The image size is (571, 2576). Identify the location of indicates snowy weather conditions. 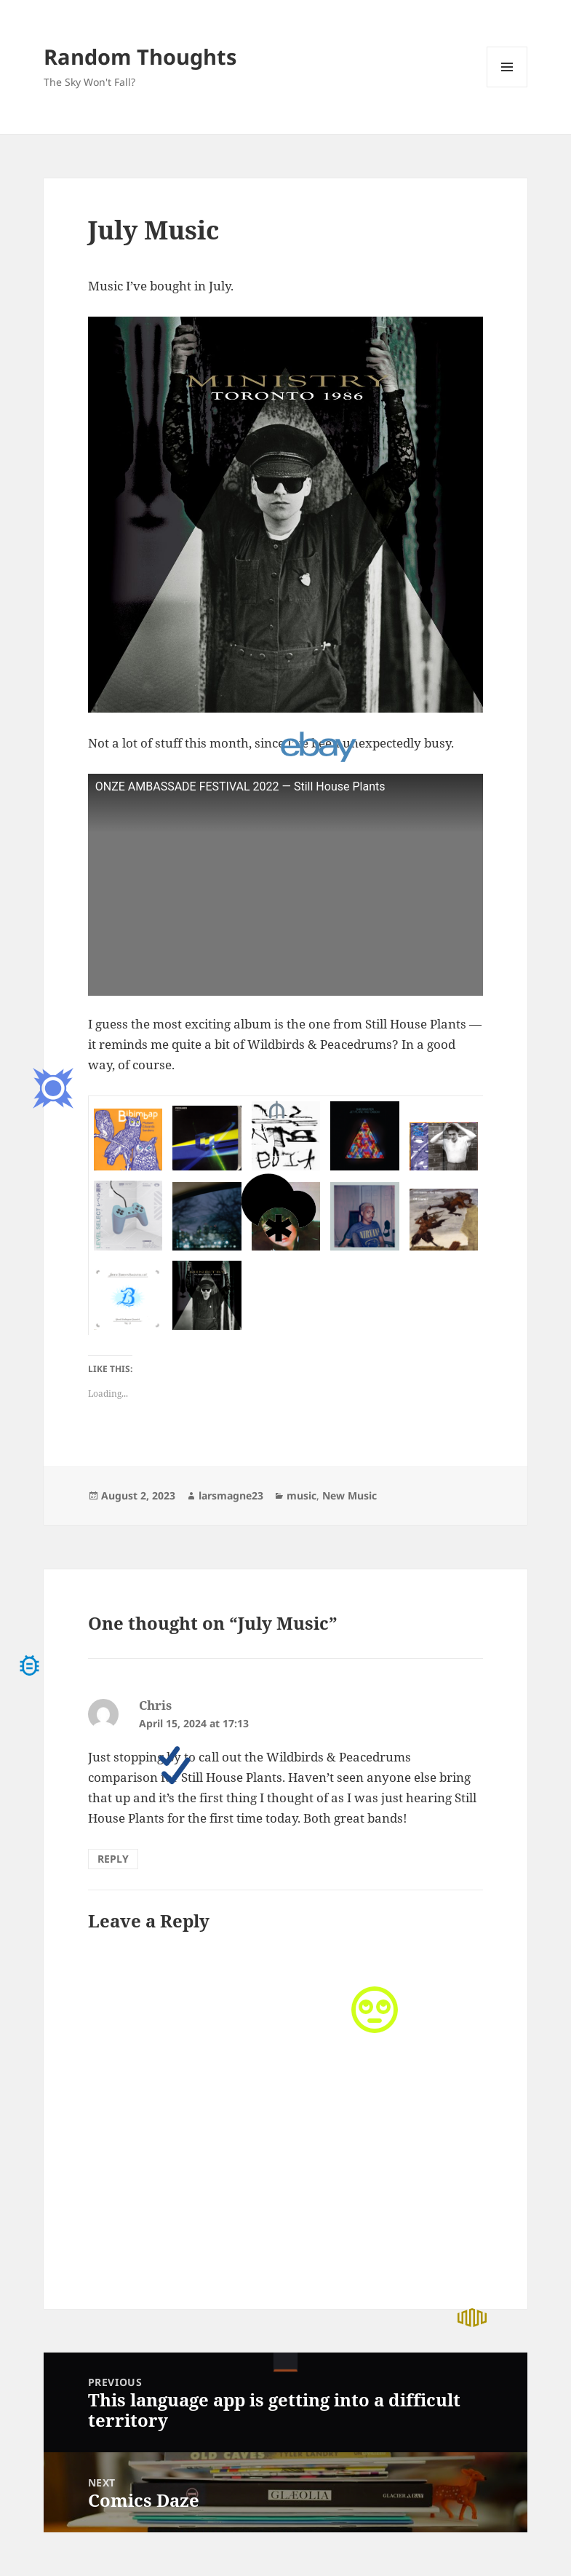
(279, 1208).